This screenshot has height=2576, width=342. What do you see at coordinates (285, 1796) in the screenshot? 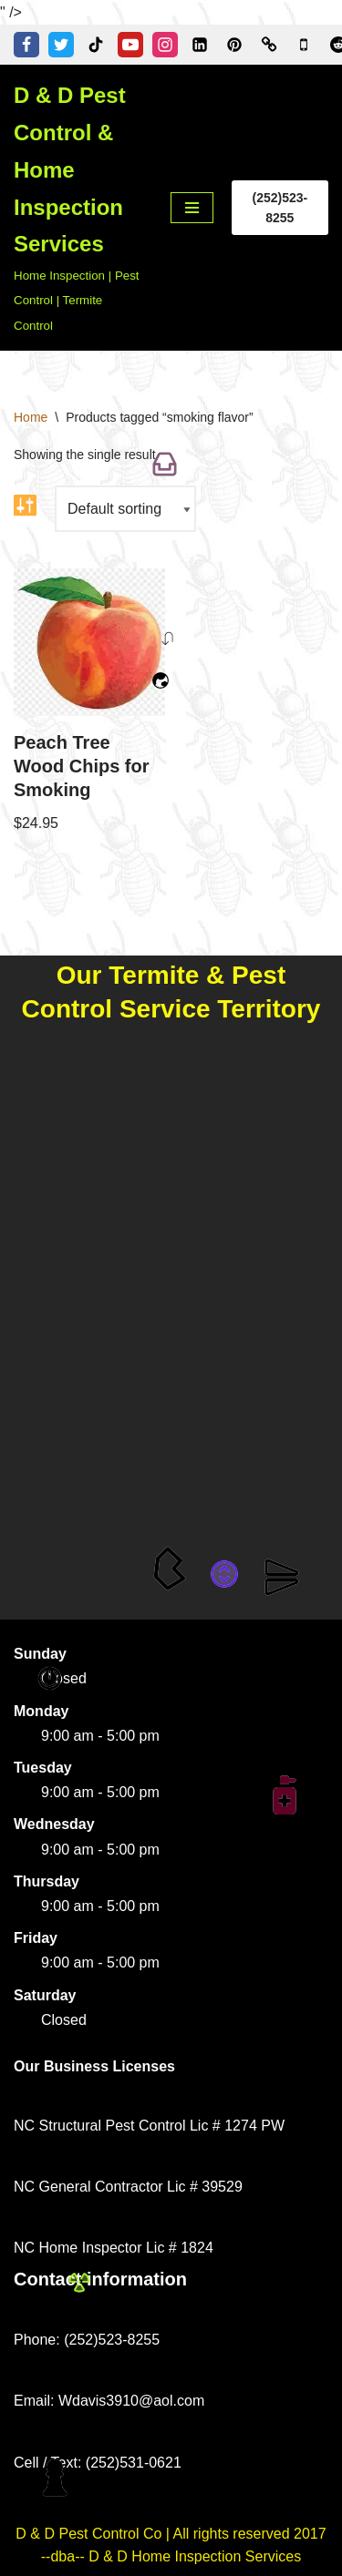
I see `access medical supplies or first aid resources` at bounding box center [285, 1796].